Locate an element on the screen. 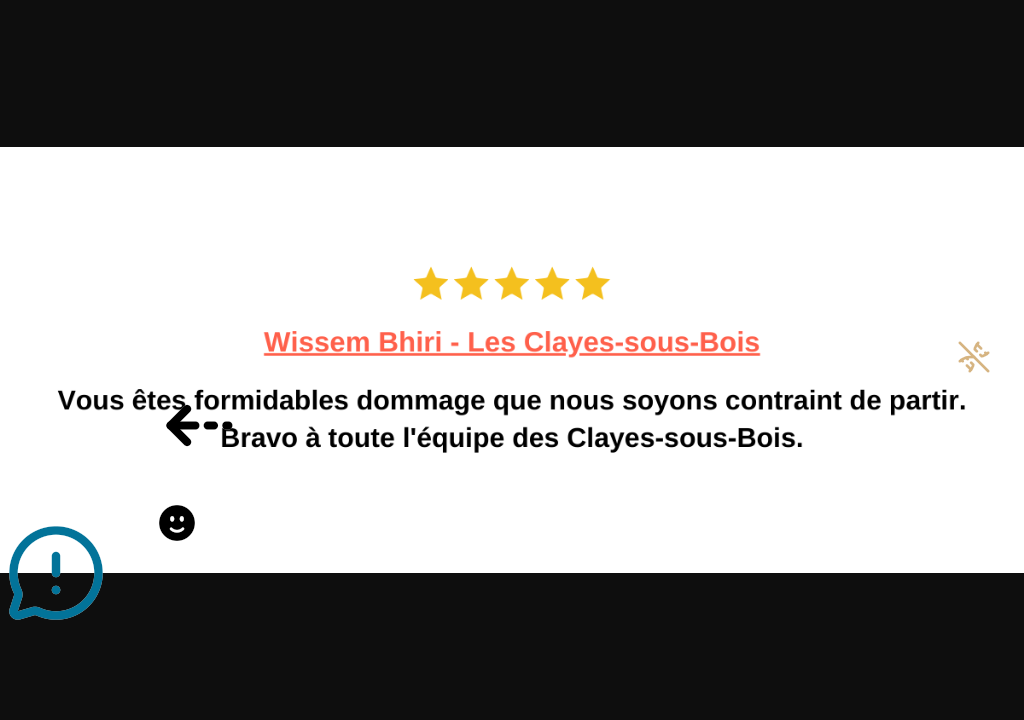  message with a warning or alert is located at coordinates (56, 573).